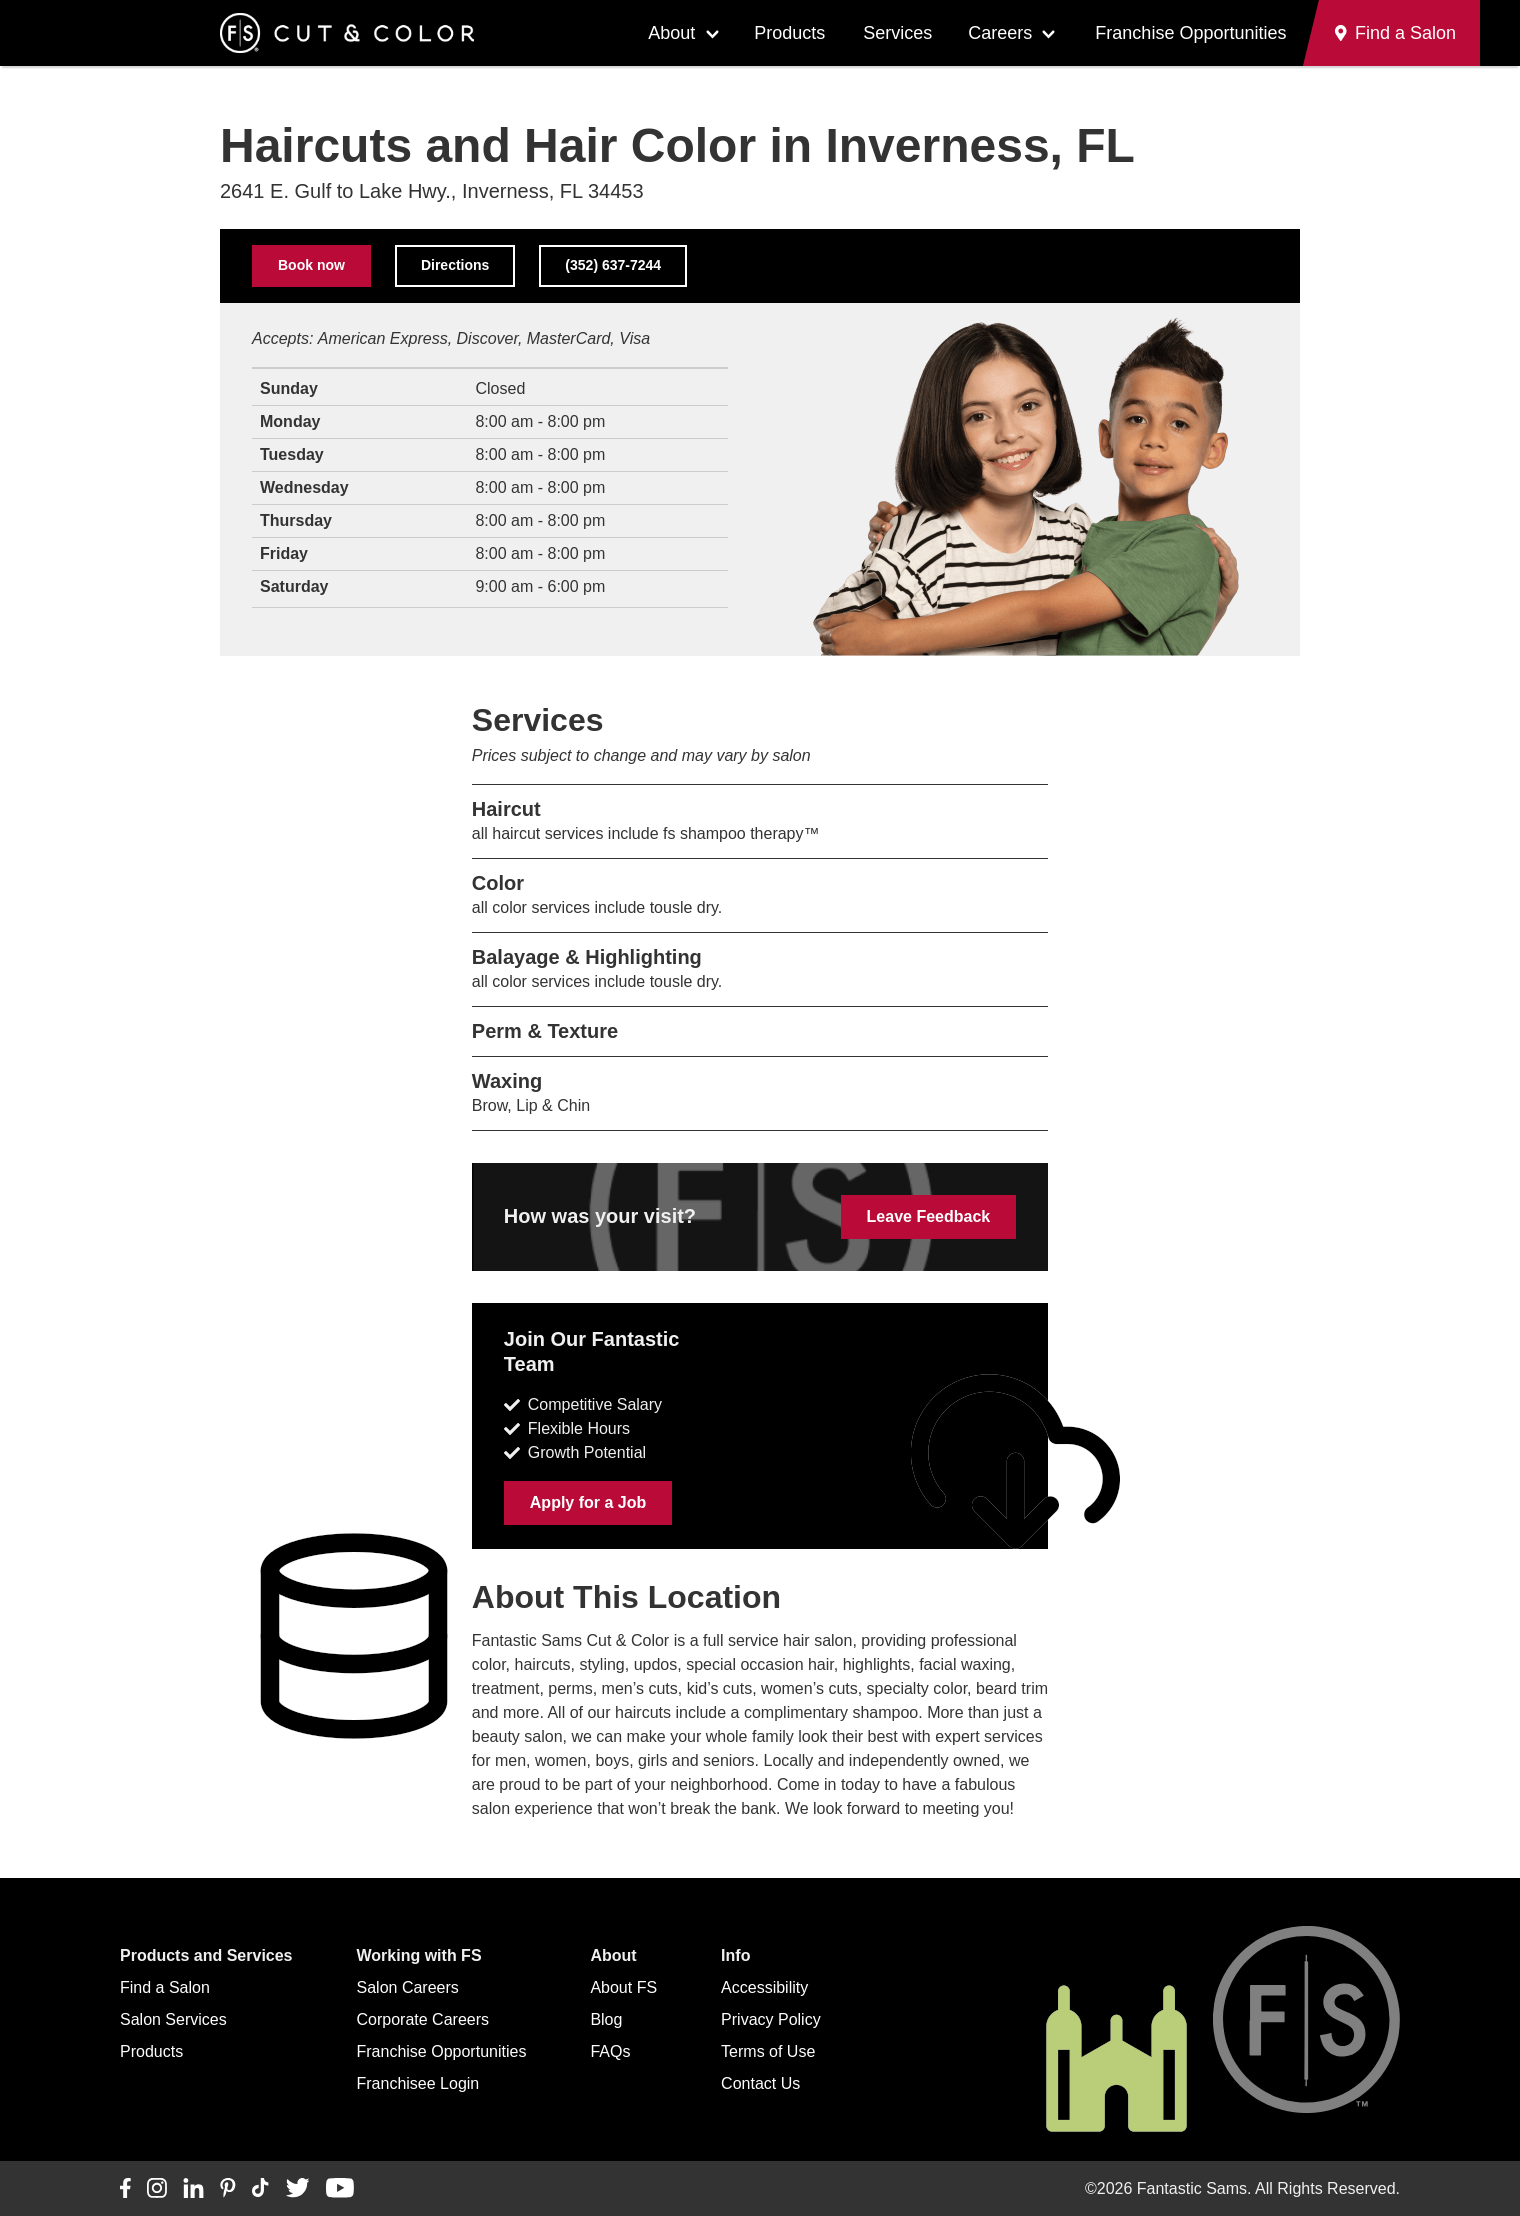 The width and height of the screenshot is (1520, 2216). Describe the element at coordinates (1015, 1461) in the screenshot. I see `download file from cloud storage` at that location.